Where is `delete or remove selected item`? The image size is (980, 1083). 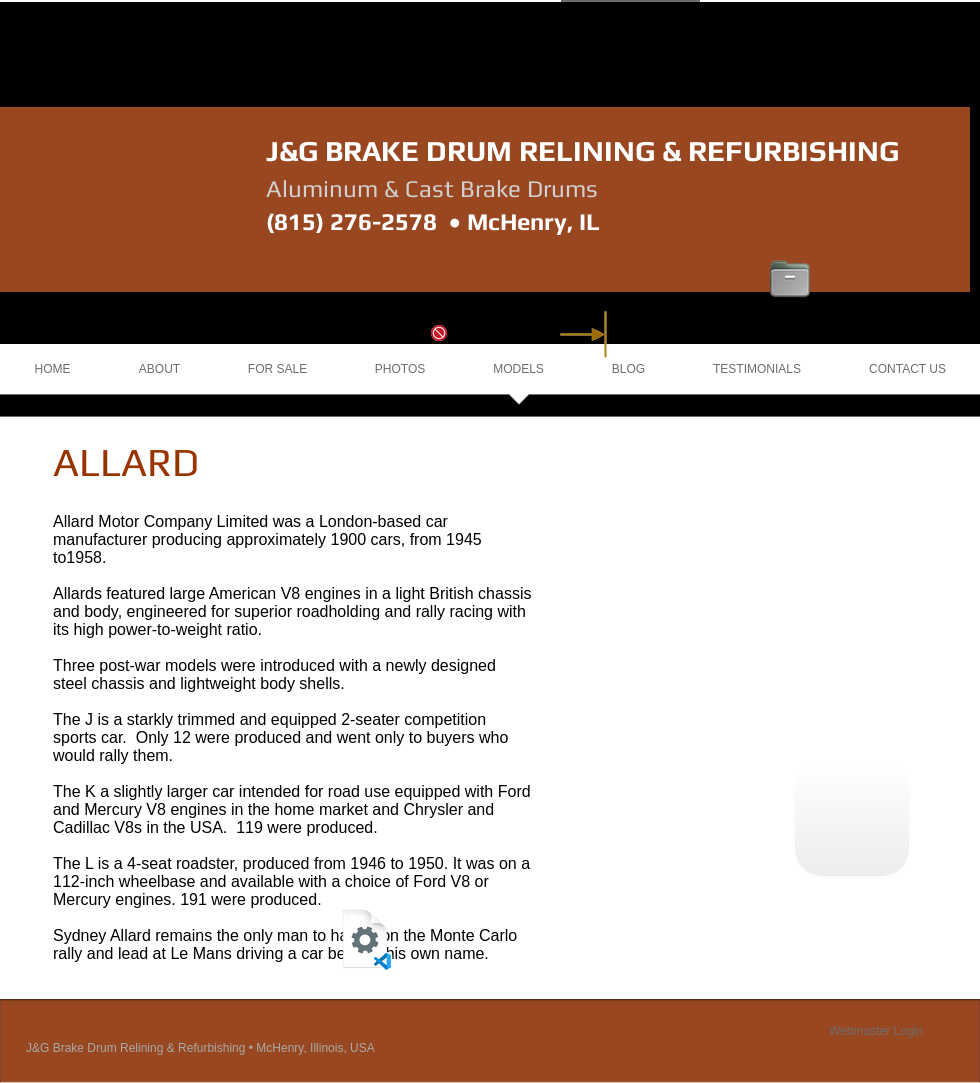 delete or remove selected item is located at coordinates (439, 333).